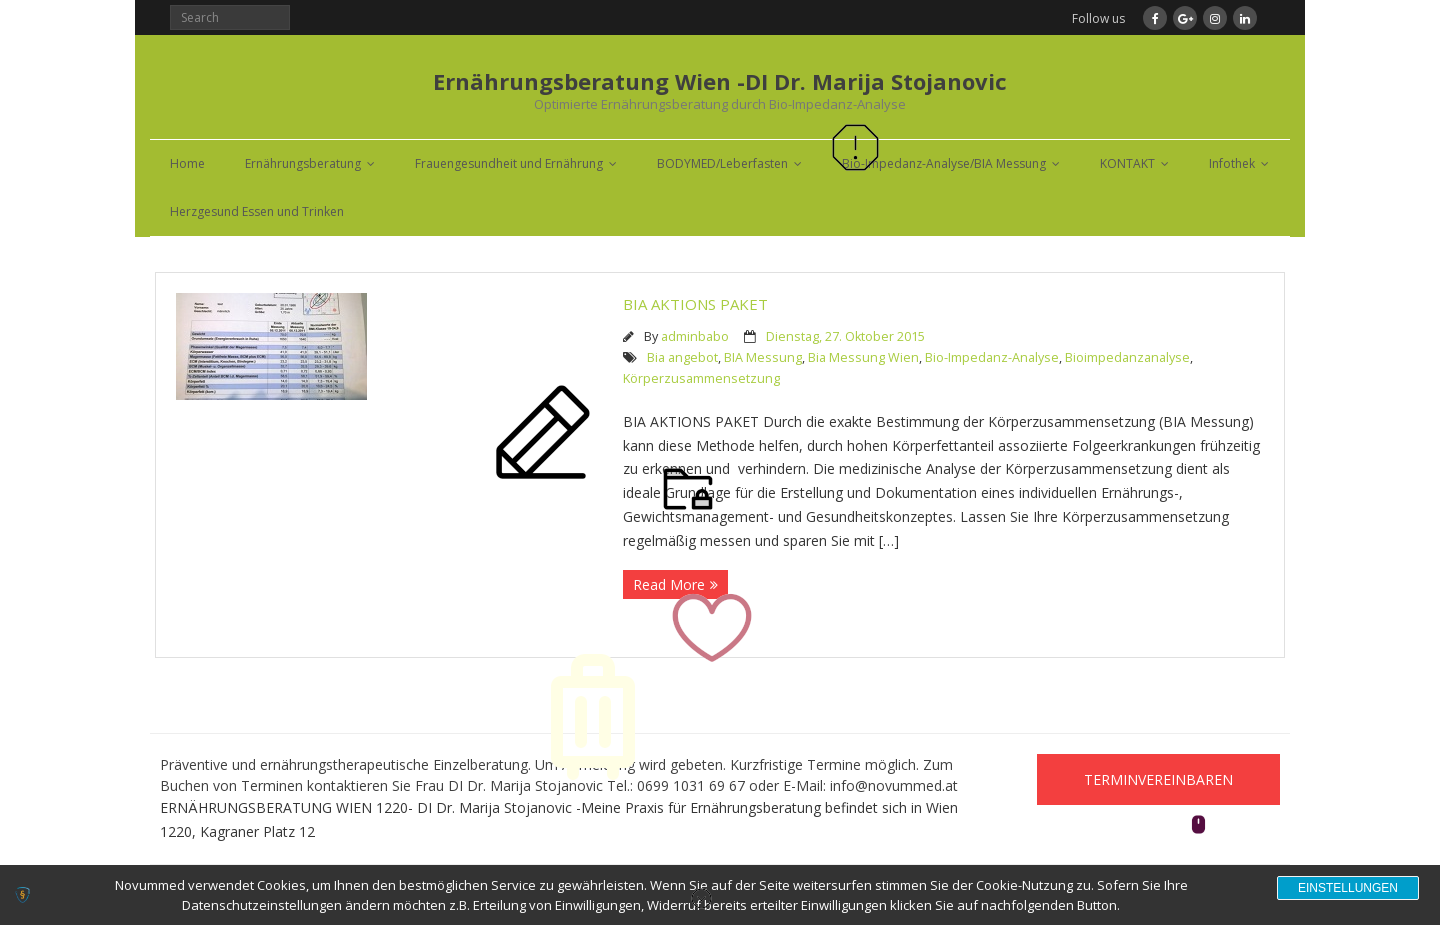 Image resolution: width=1440 pixels, height=925 pixels. I want to click on edit text or content, so click(541, 434).